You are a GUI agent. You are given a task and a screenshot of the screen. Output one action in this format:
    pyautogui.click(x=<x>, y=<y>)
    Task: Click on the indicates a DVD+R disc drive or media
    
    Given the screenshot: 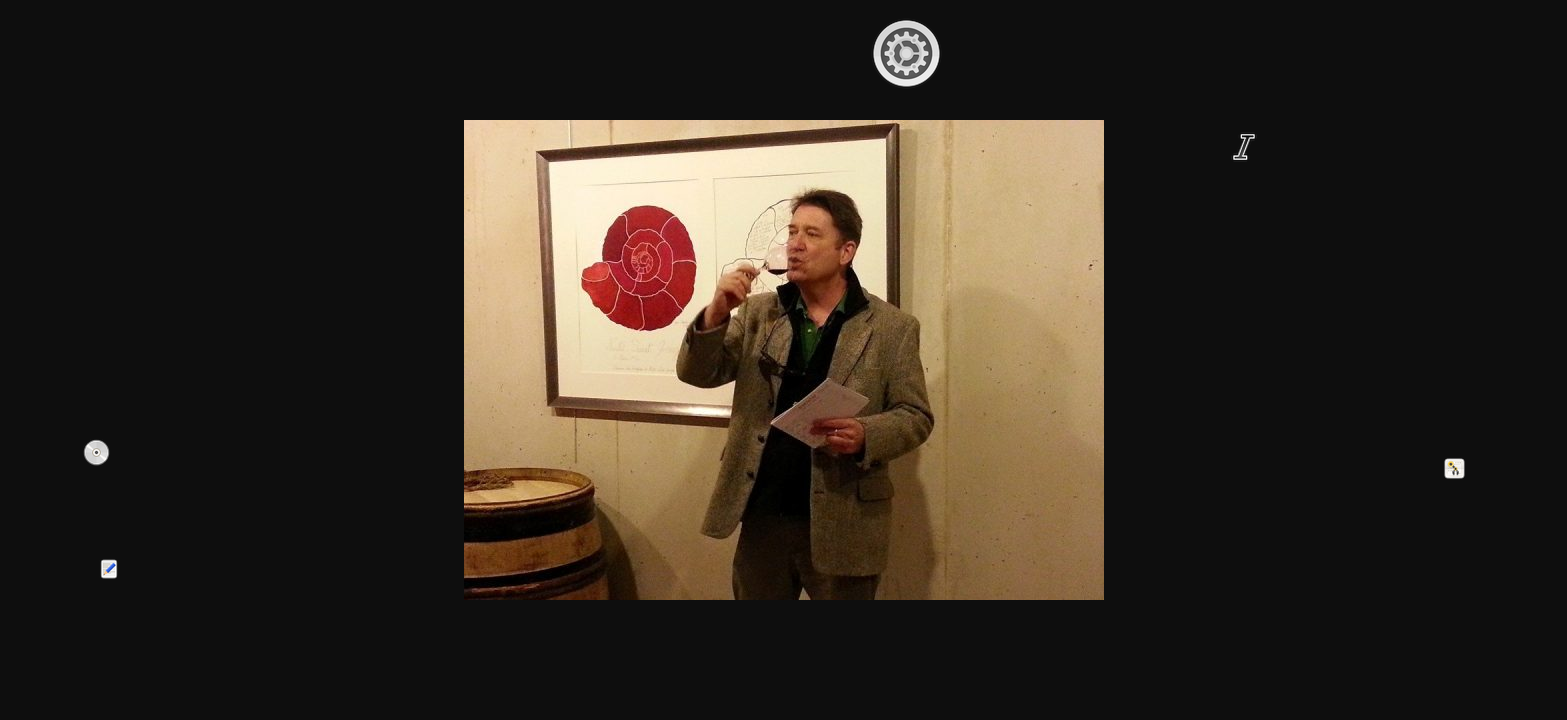 What is the action you would take?
    pyautogui.click(x=96, y=452)
    